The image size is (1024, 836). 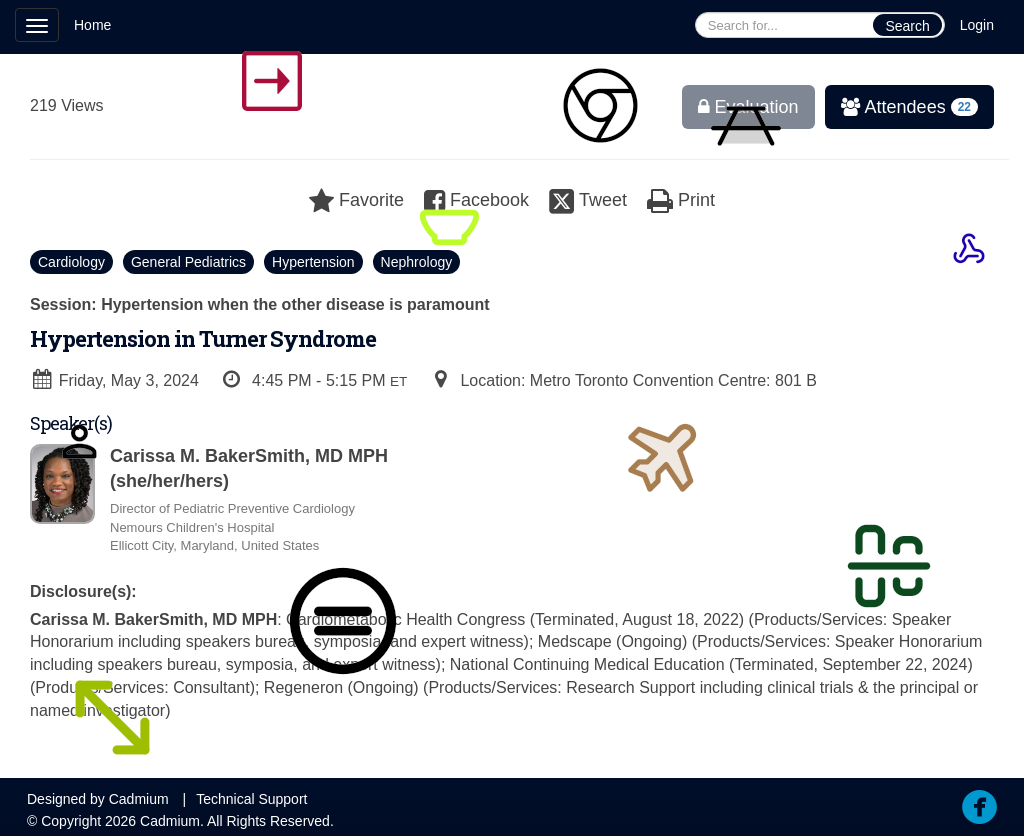 I want to click on enable airplane mode, so click(x=663, y=456).